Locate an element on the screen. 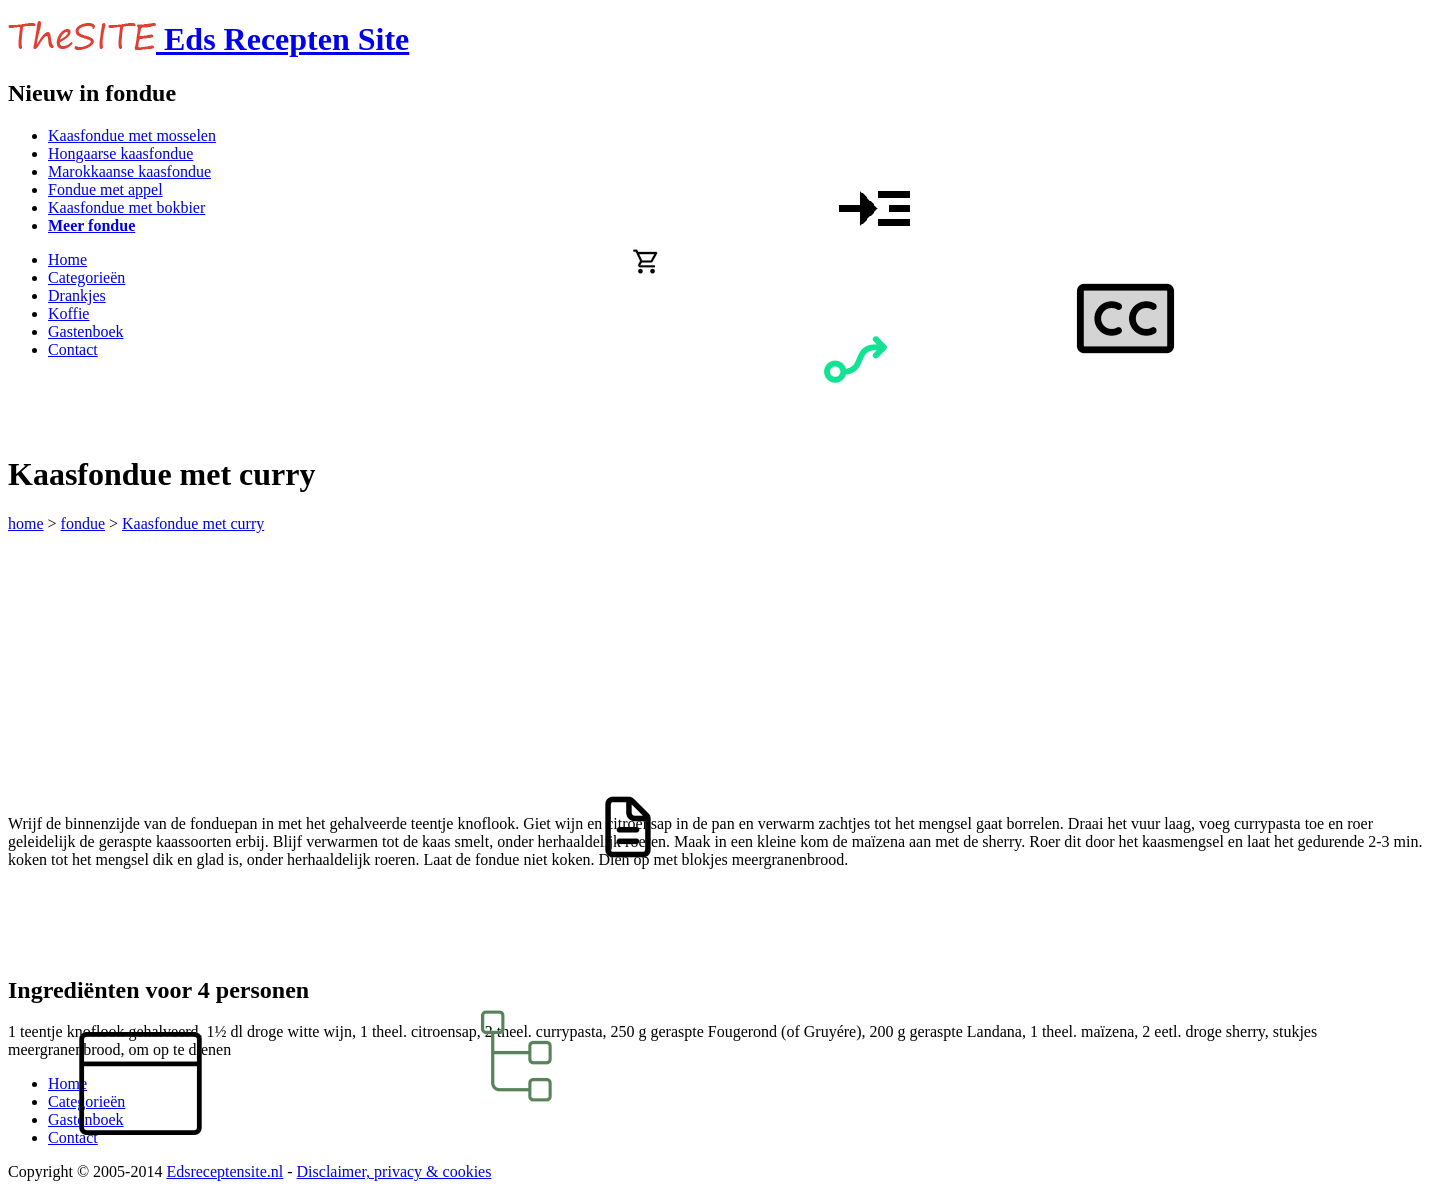 This screenshot has width=1440, height=1189. open web browser is located at coordinates (140, 1083).